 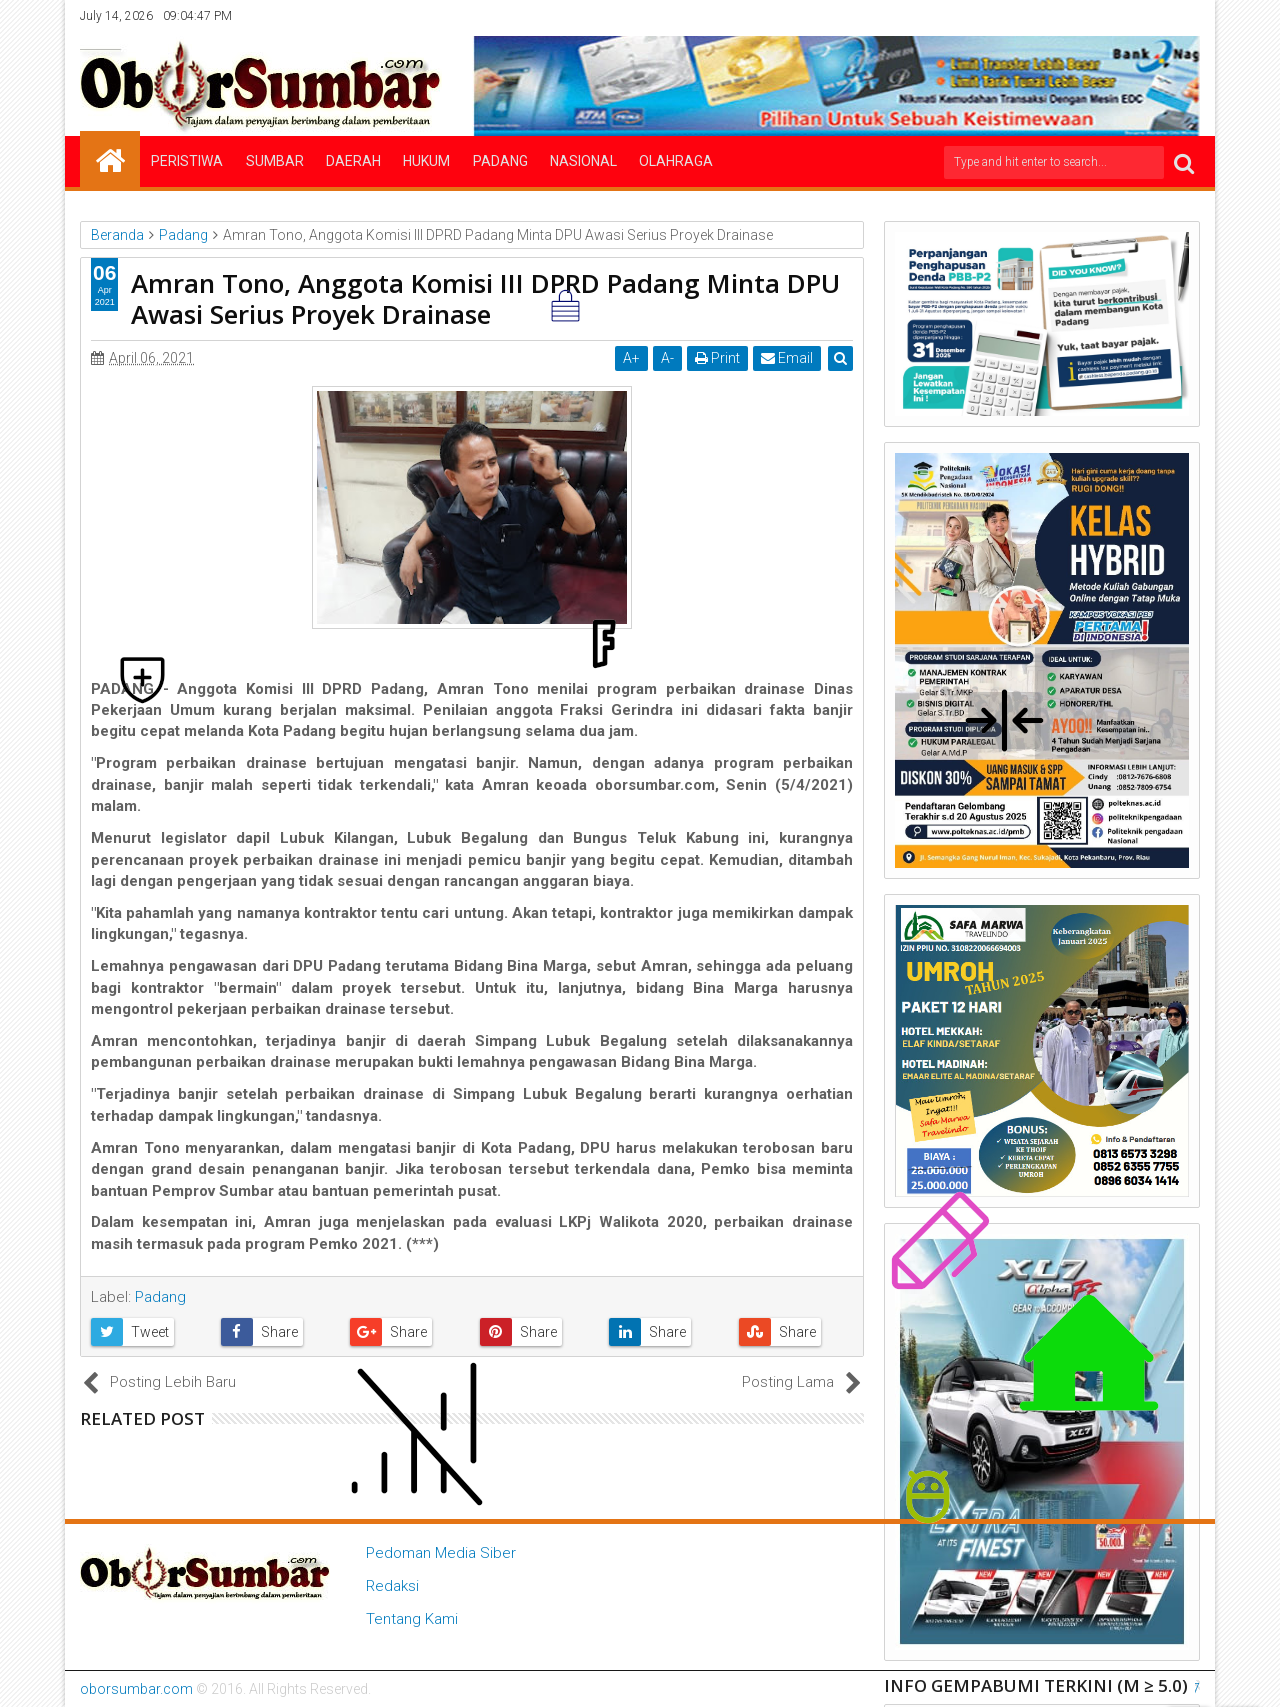 What do you see at coordinates (928, 1496) in the screenshot?
I see `android device or system settings` at bounding box center [928, 1496].